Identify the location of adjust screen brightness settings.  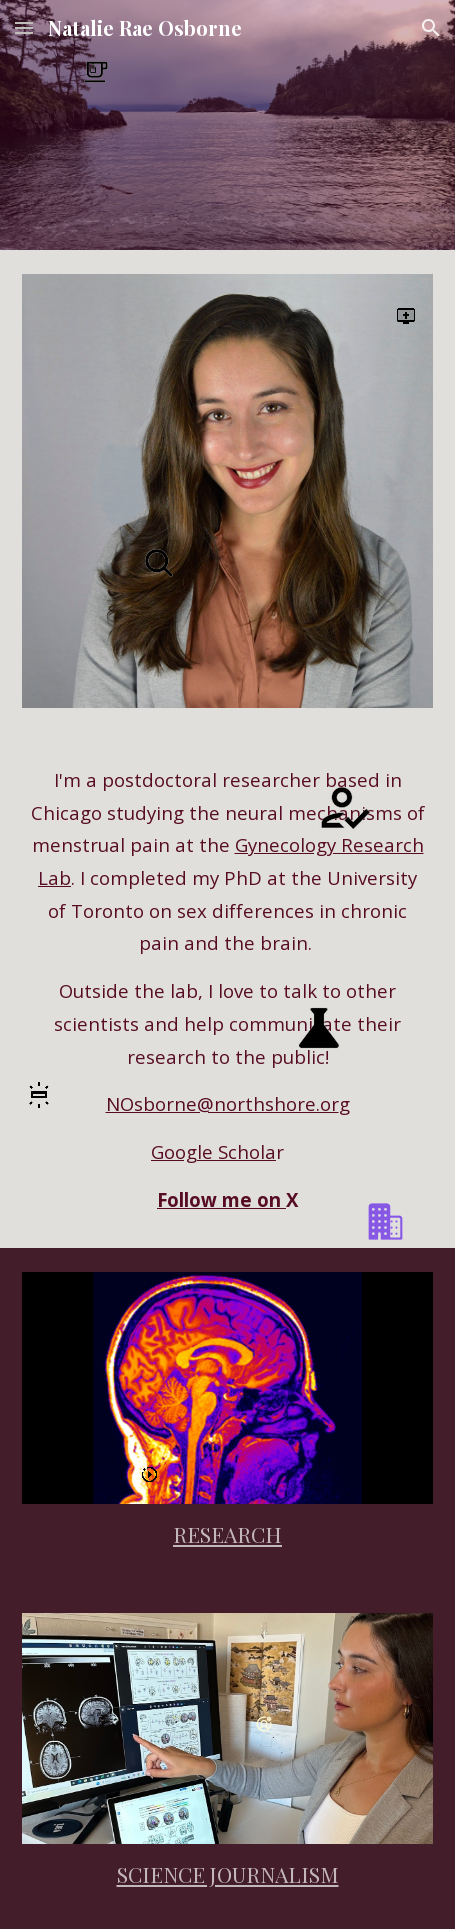
(39, 1095).